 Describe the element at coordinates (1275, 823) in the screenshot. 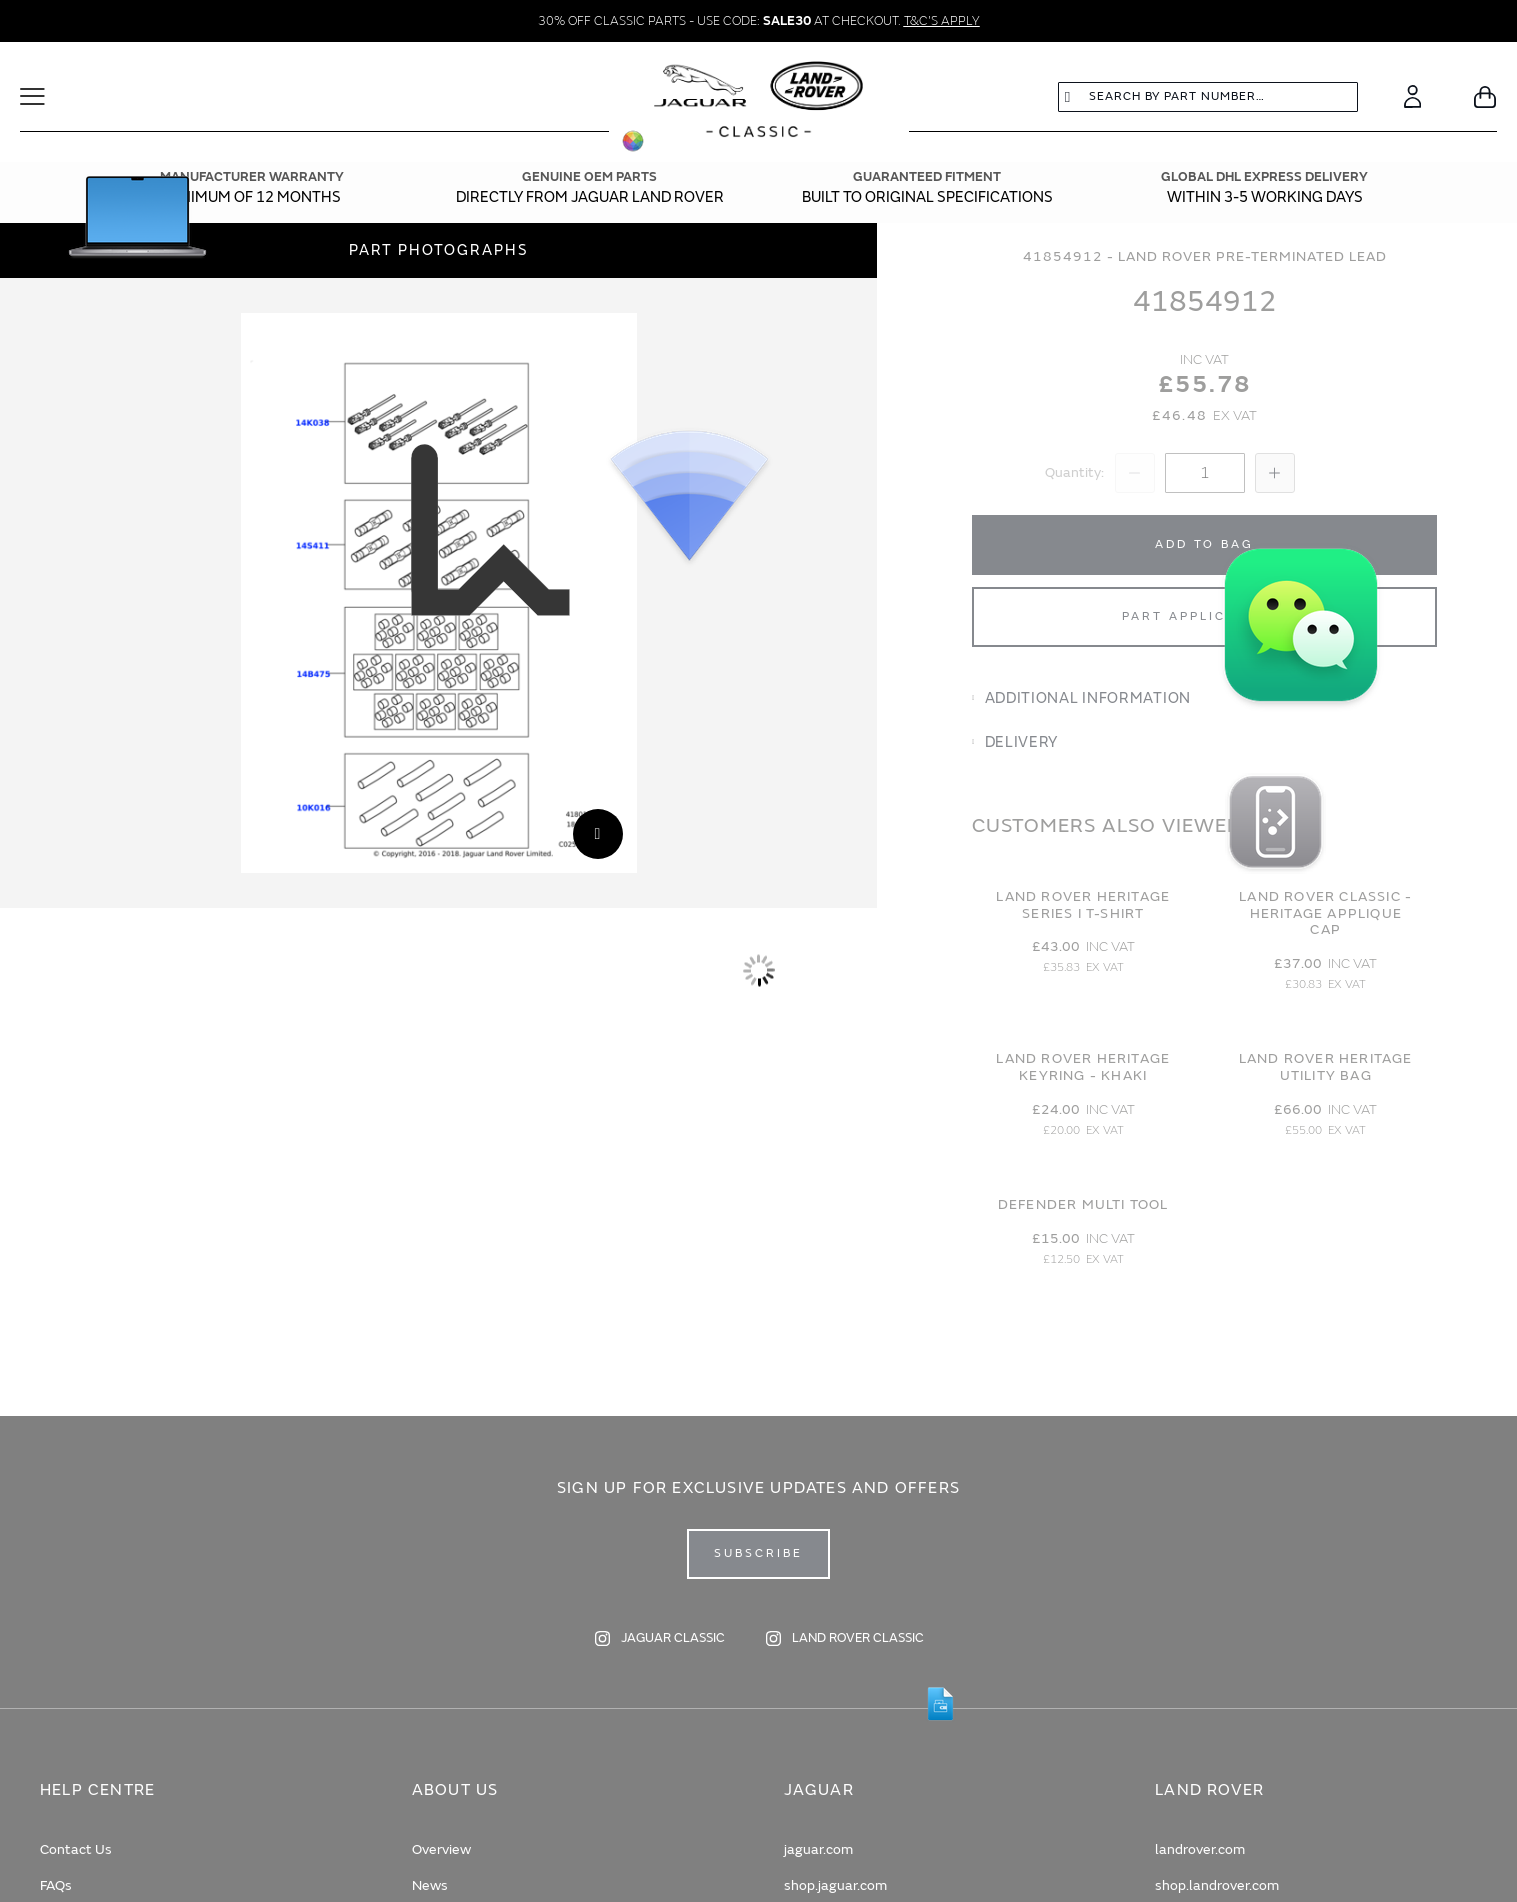

I see `configure kde connect settings` at that location.